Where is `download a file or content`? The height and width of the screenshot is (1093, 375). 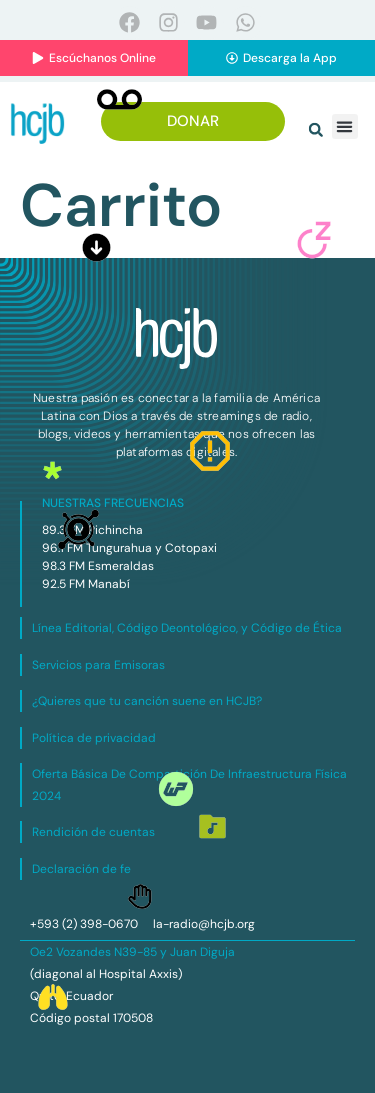 download a file or content is located at coordinates (96, 247).